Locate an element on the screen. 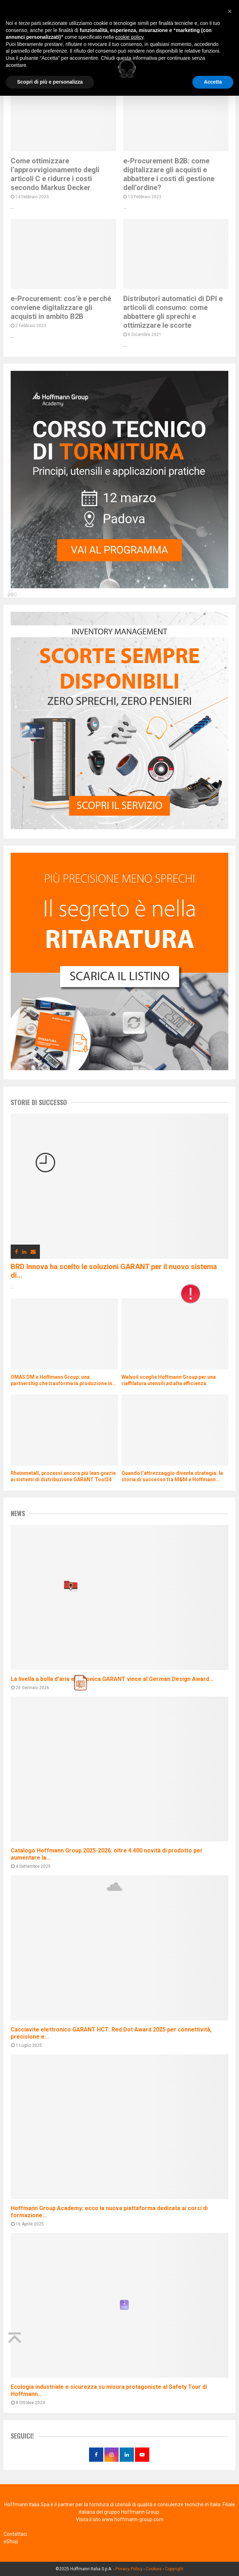 Image resolution: width=239 pixels, height=2576 pixels. indicates overcast or cloudy weather conditions is located at coordinates (114, 1886).